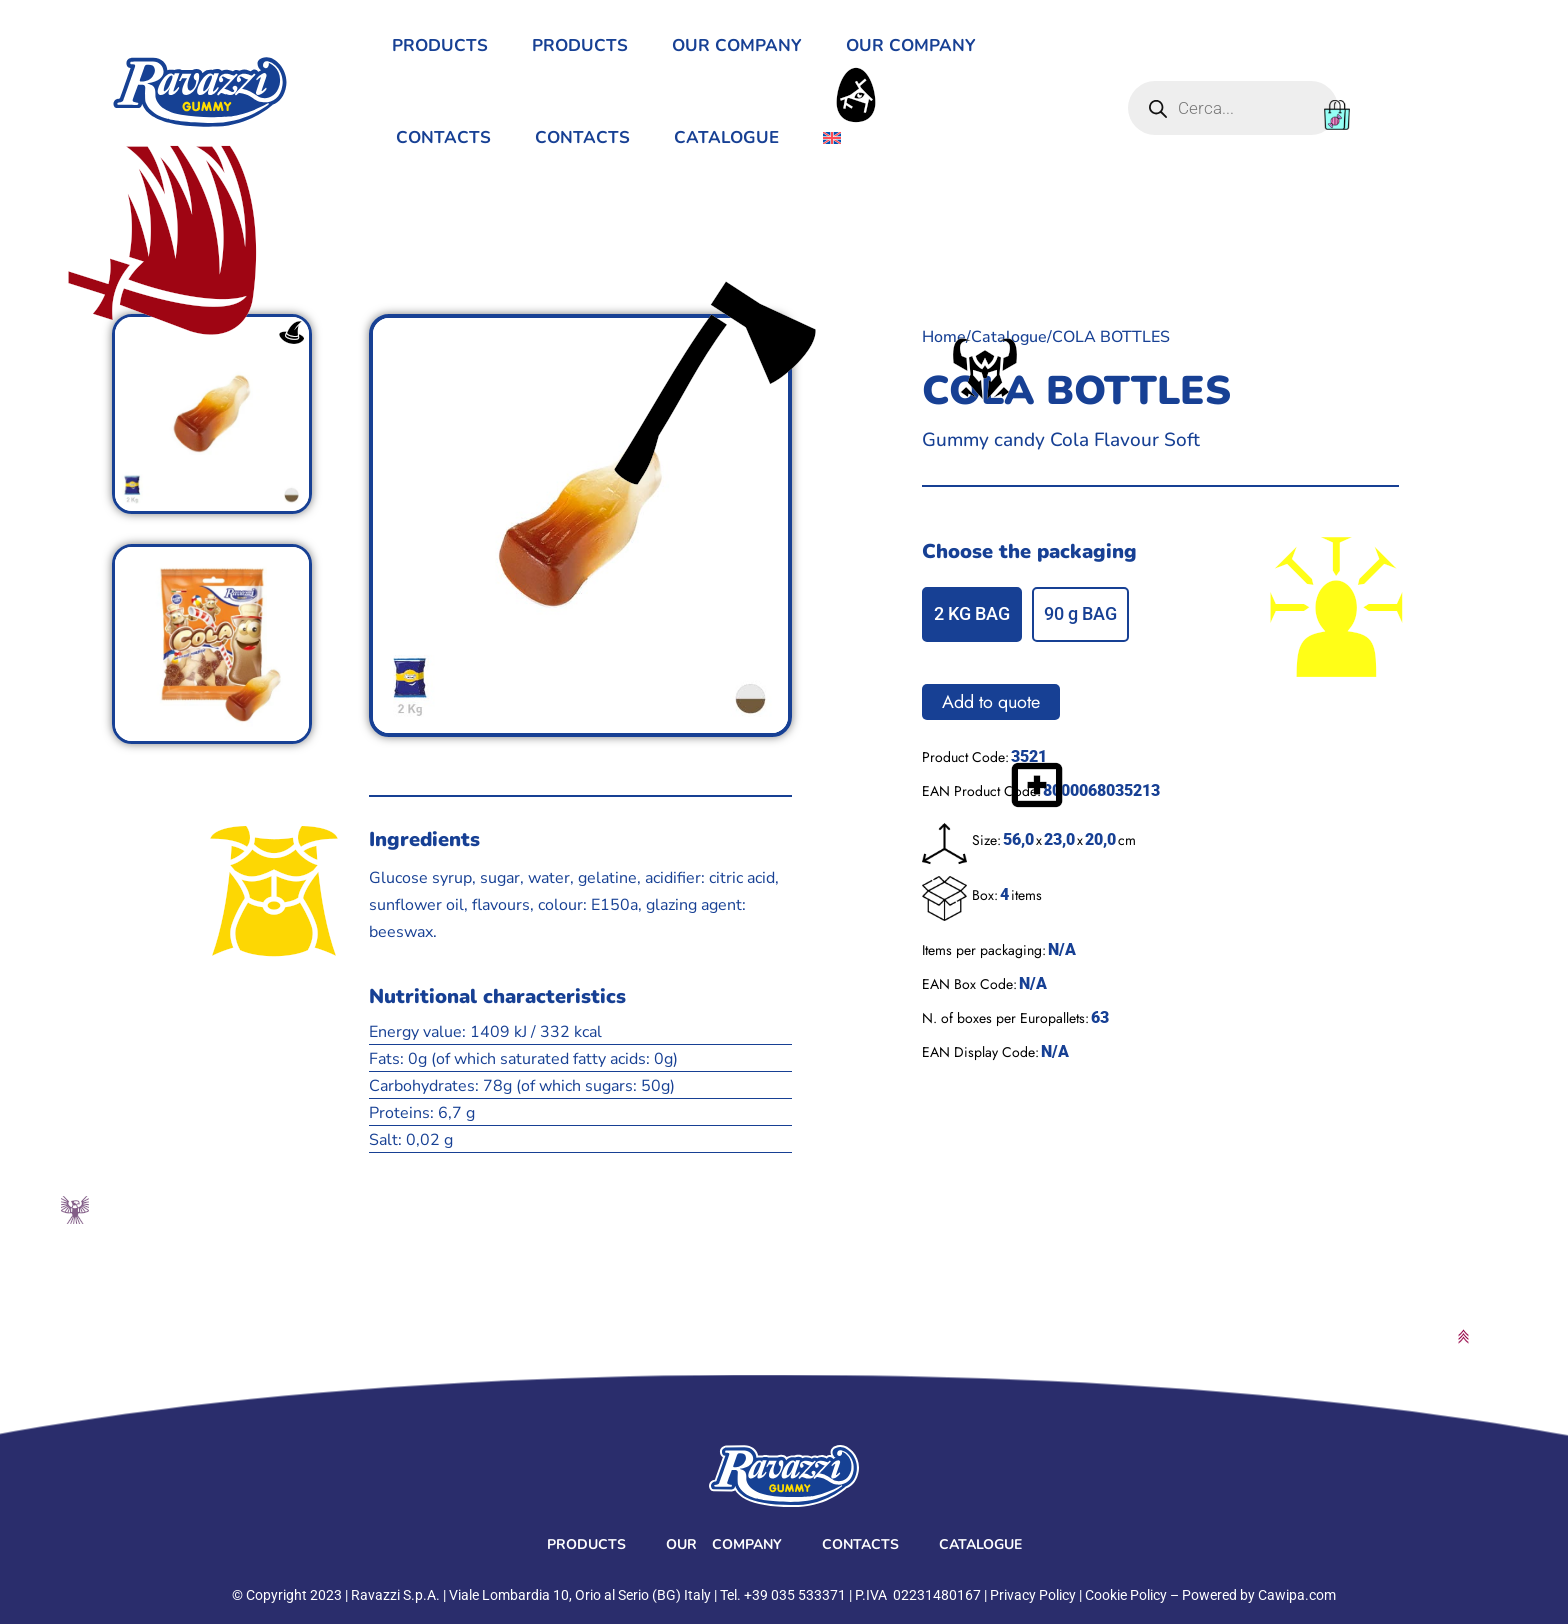  What do you see at coordinates (75, 1210) in the screenshot?
I see `select hawk or eagle team emblem` at bounding box center [75, 1210].